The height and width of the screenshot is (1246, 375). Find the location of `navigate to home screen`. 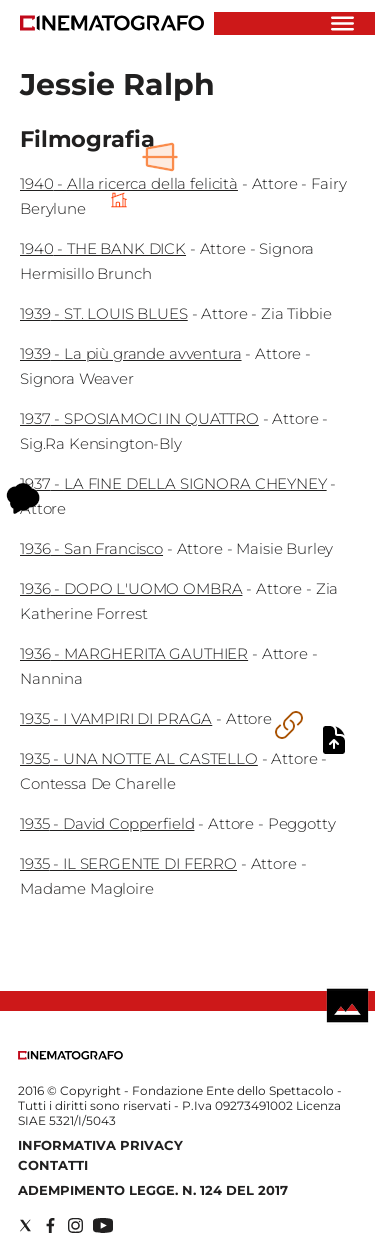

navigate to home screen is located at coordinates (119, 200).